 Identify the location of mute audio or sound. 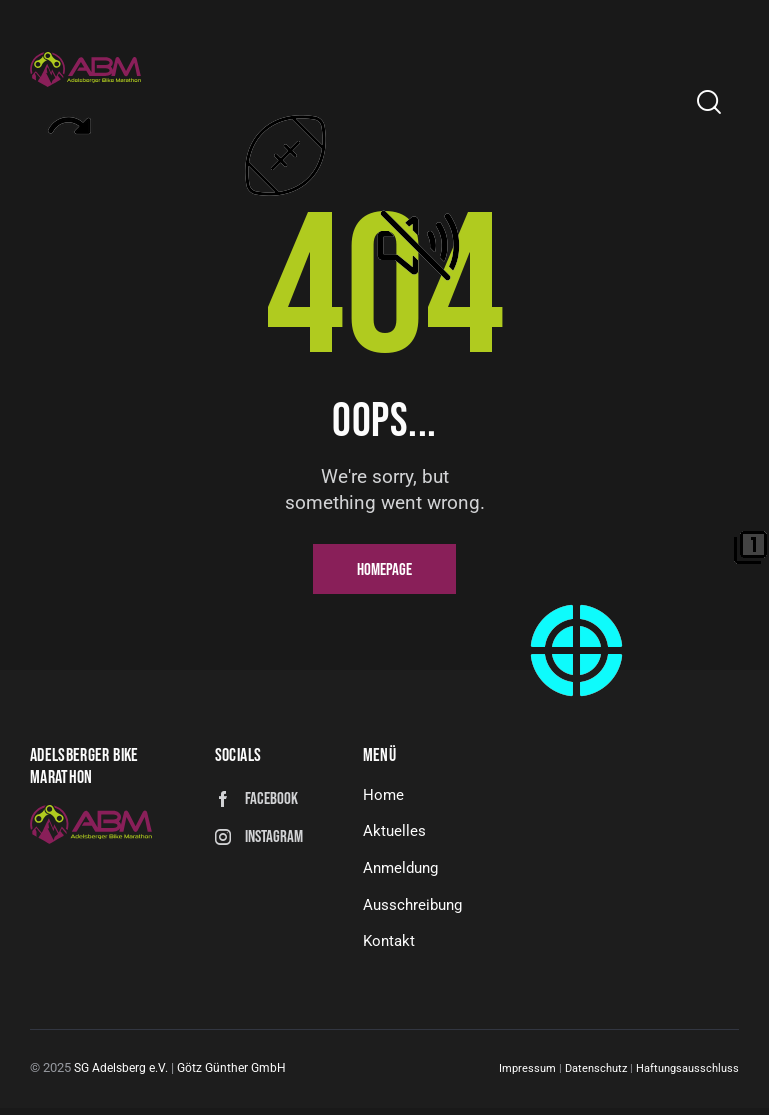
(418, 245).